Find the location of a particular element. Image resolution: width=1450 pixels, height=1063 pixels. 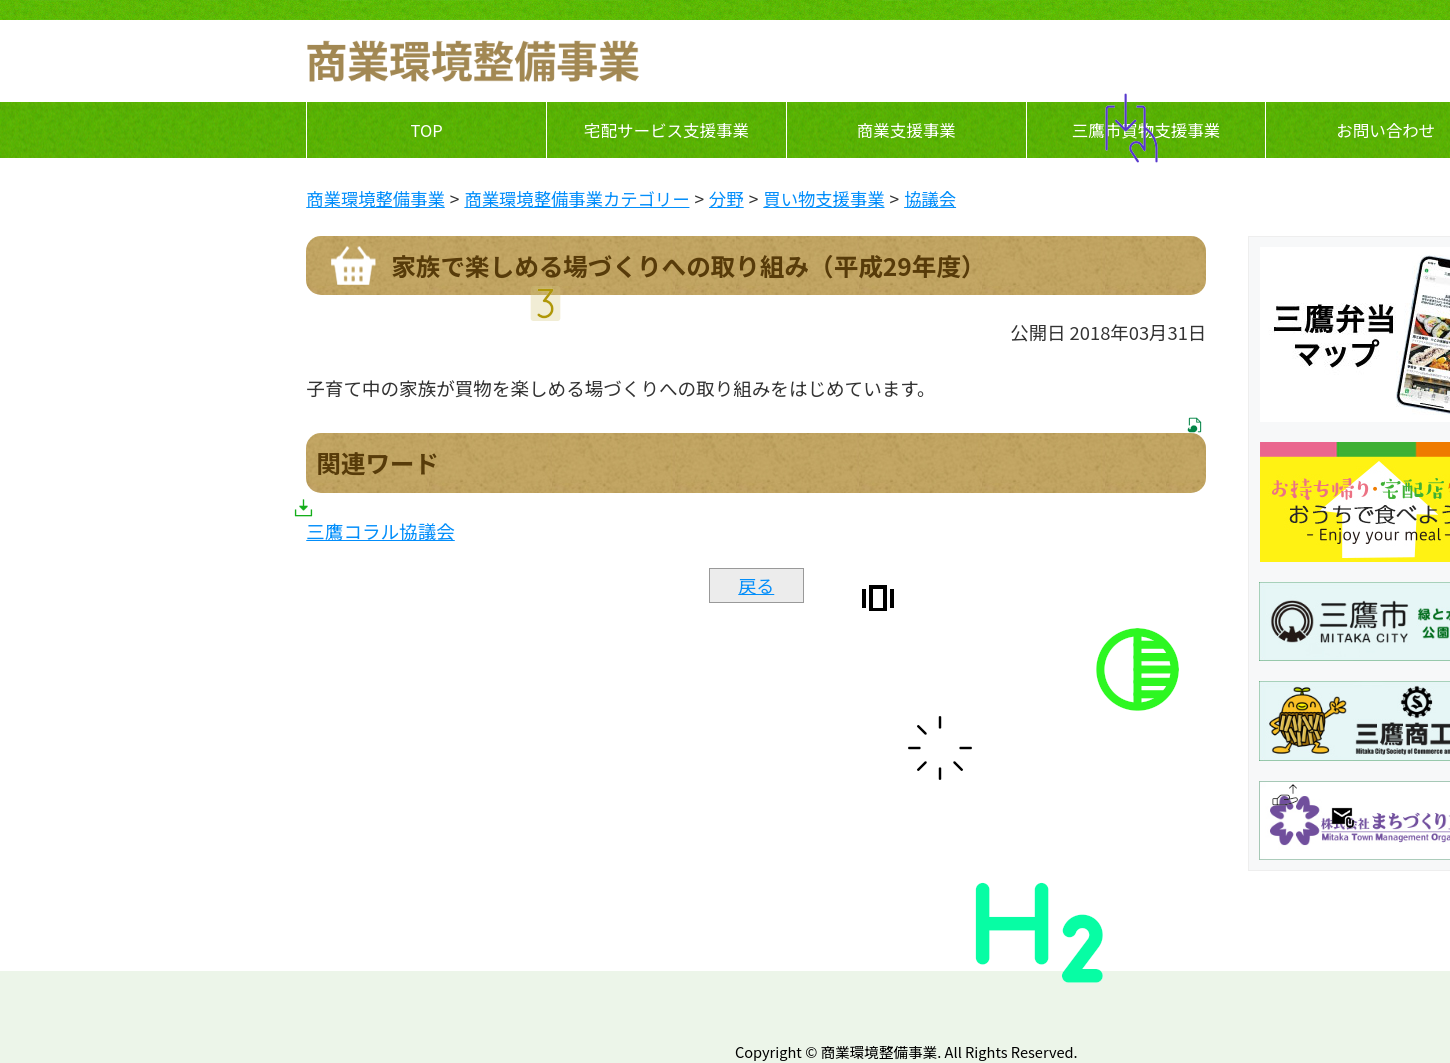

access cloud-synced files is located at coordinates (1195, 425).